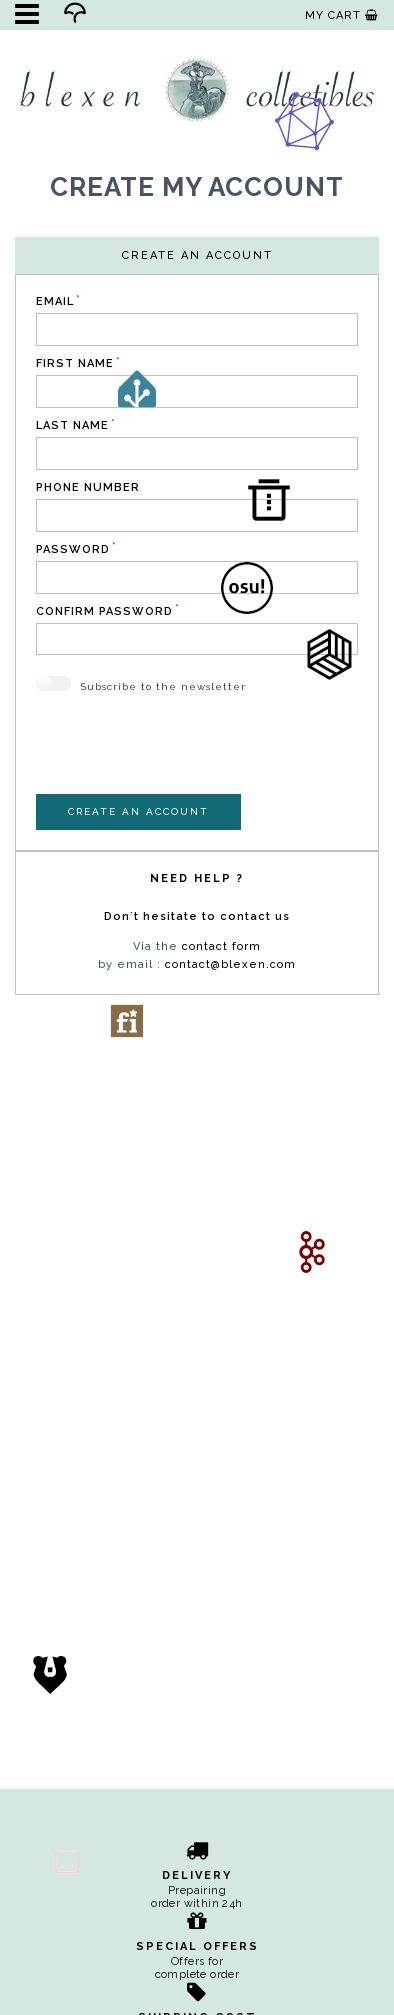 The width and height of the screenshot is (394, 2015). Describe the element at coordinates (329, 654) in the screenshot. I see `open badges platform logo` at that location.